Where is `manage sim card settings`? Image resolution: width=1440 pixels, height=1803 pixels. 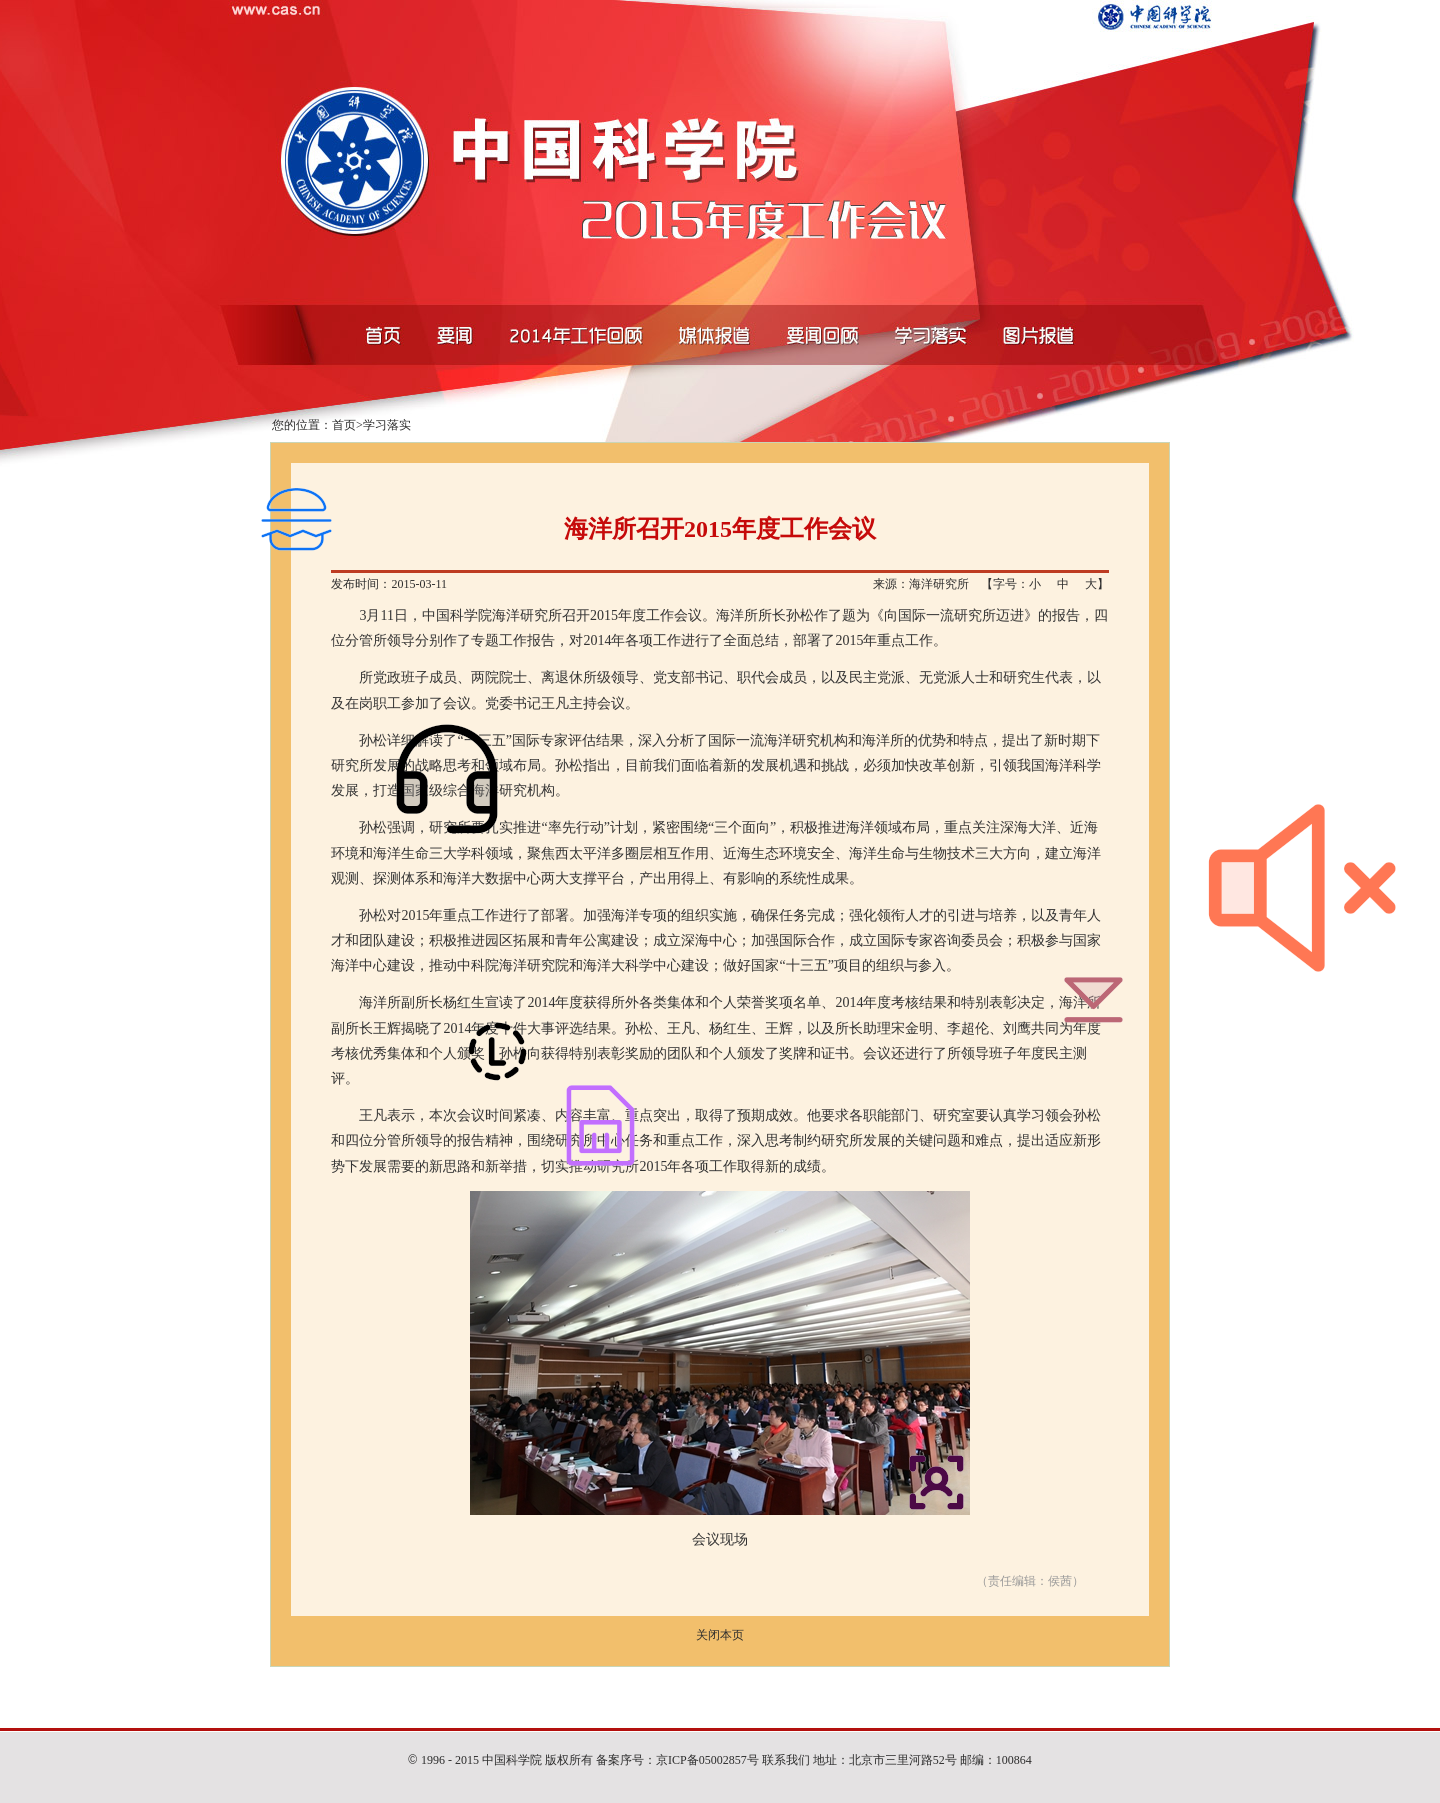 manage sim card settings is located at coordinates (600, 1125).